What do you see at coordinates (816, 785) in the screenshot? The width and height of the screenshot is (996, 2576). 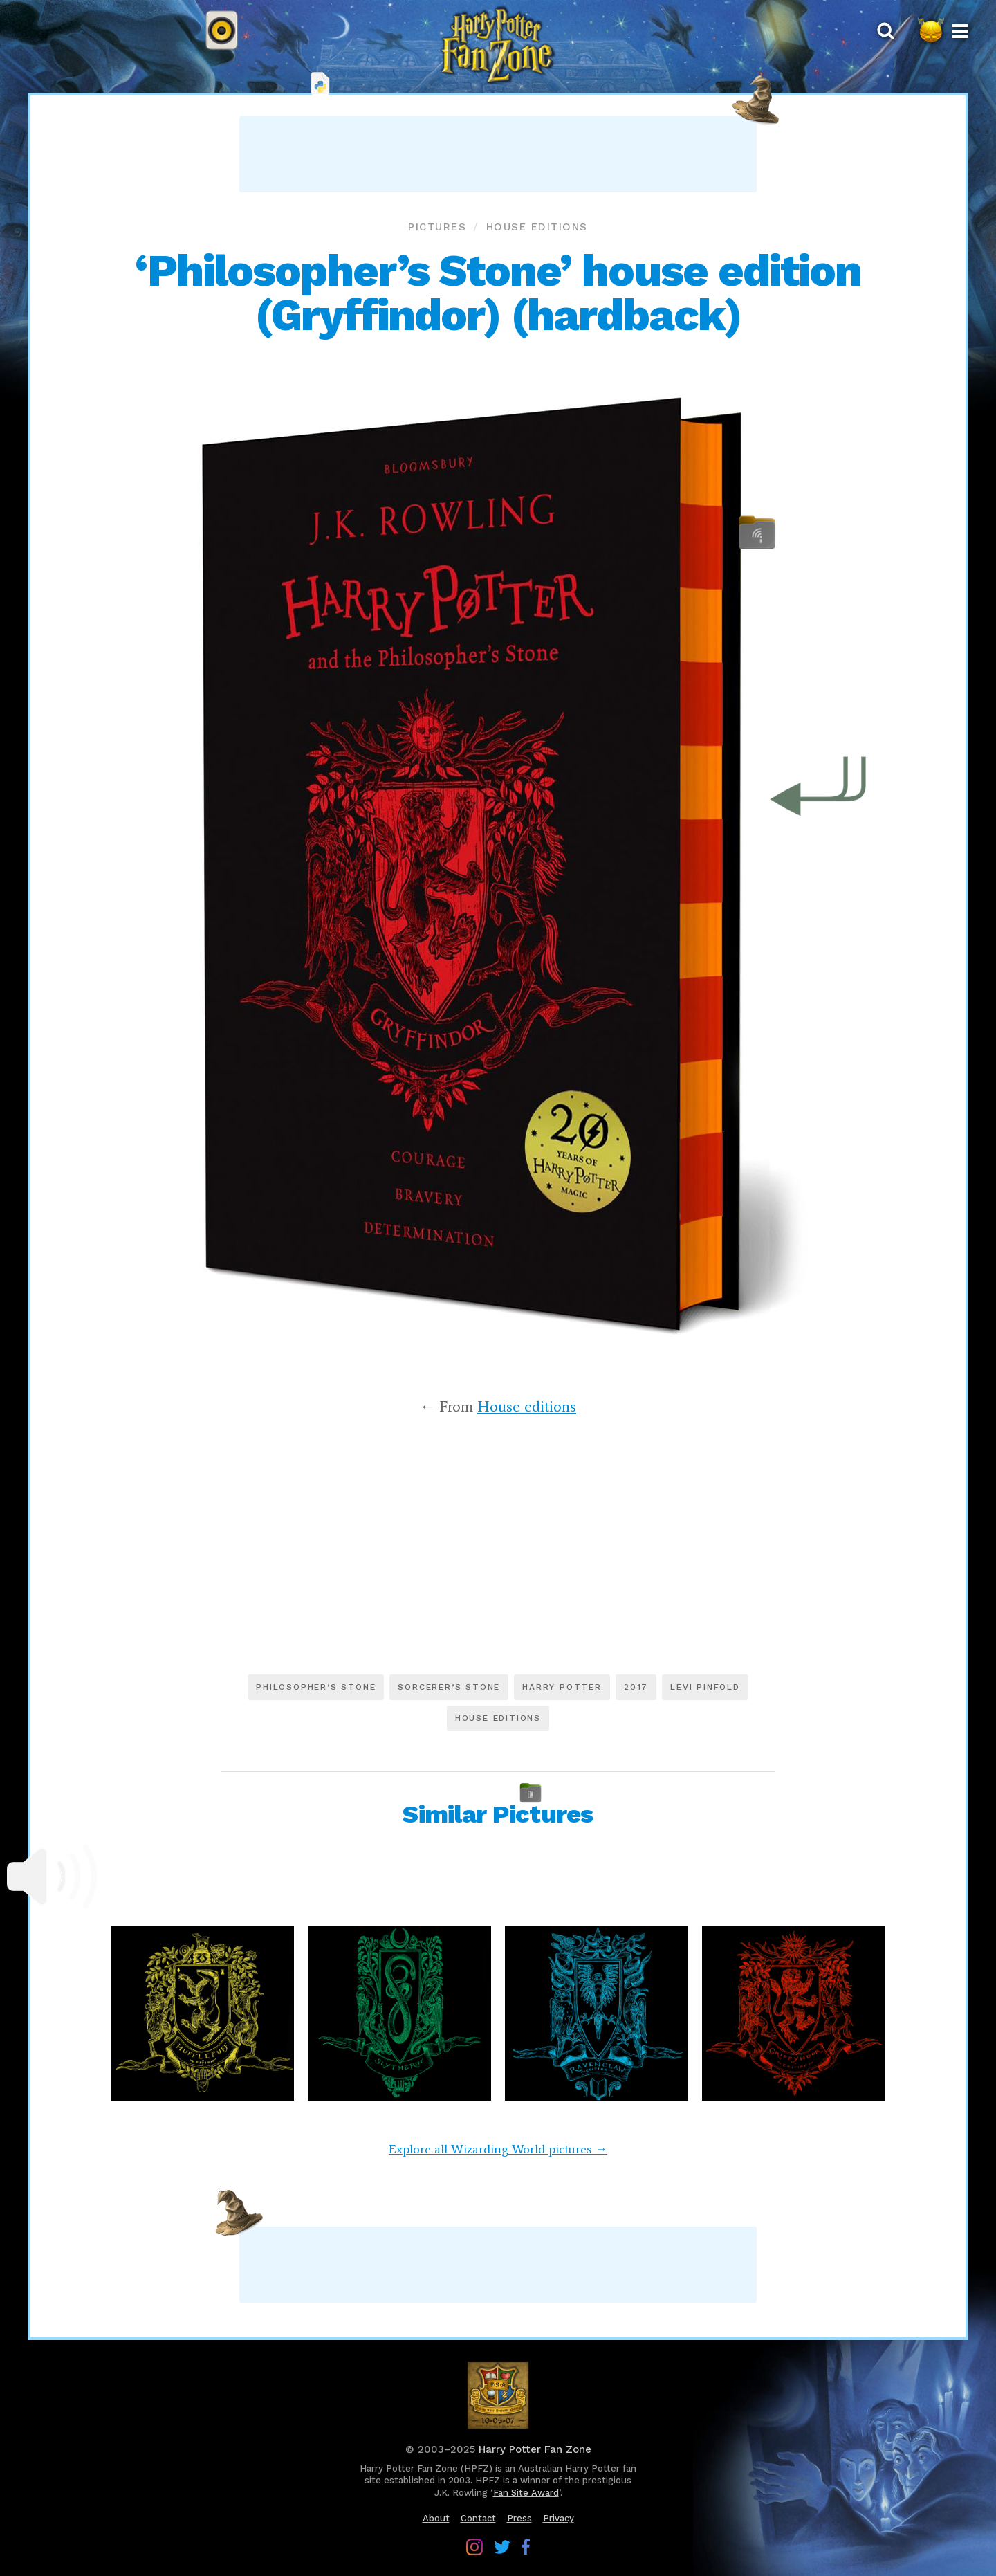 I see `reply to all recipients of an email` at bounding box center [816, 785].